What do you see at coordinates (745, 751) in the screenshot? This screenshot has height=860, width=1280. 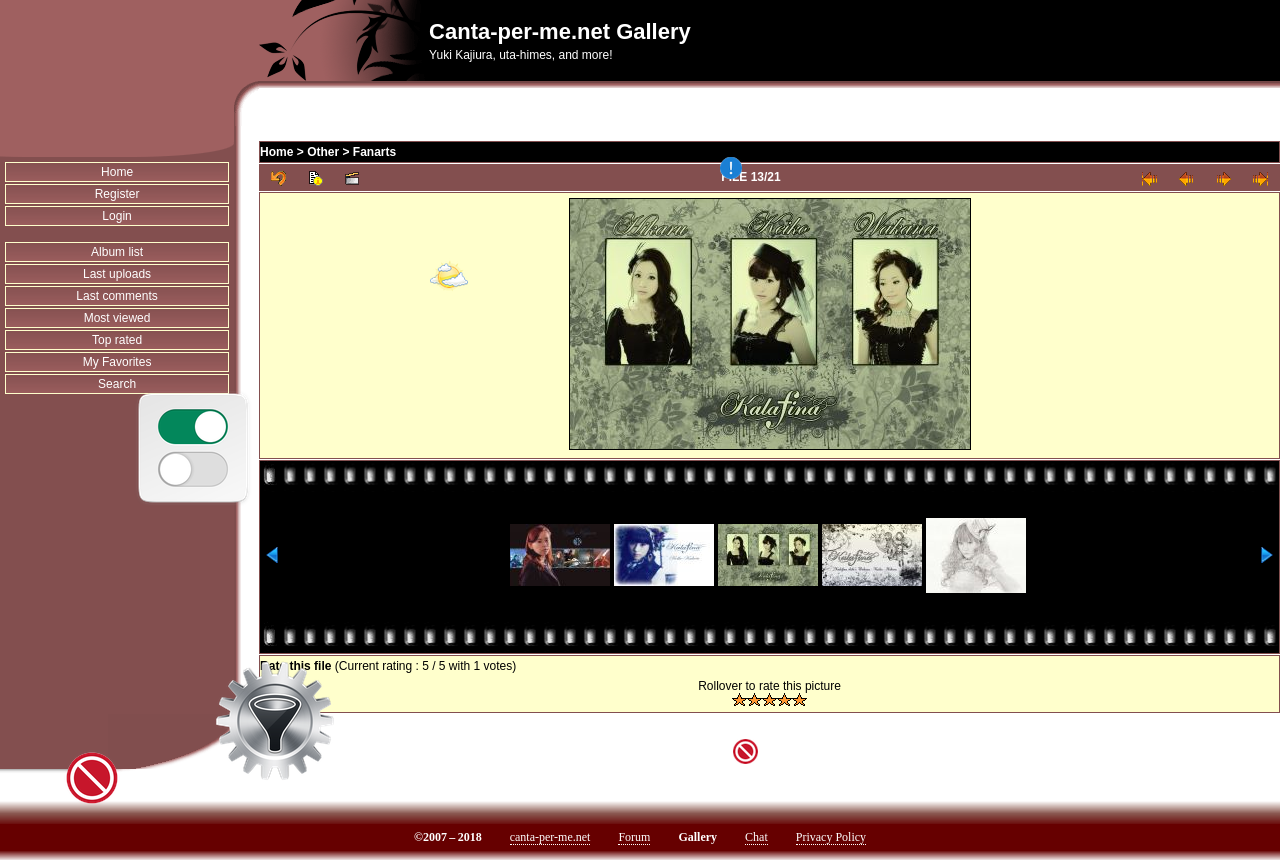 I see `delete selected email message` at bounding box center [745, 751].